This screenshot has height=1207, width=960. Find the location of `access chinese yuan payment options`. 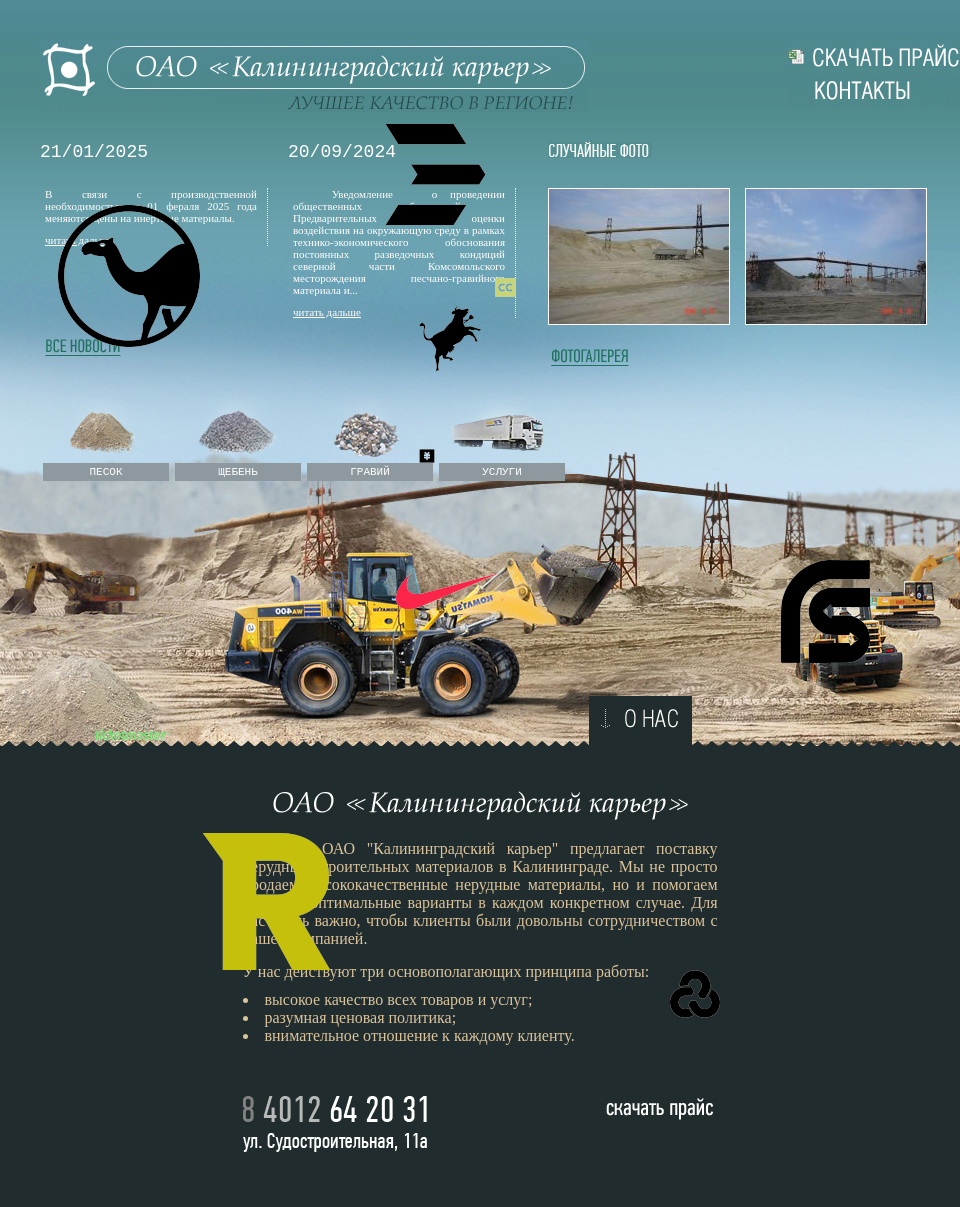

access chinese yuan payment options is located at coordinates (427, 456).